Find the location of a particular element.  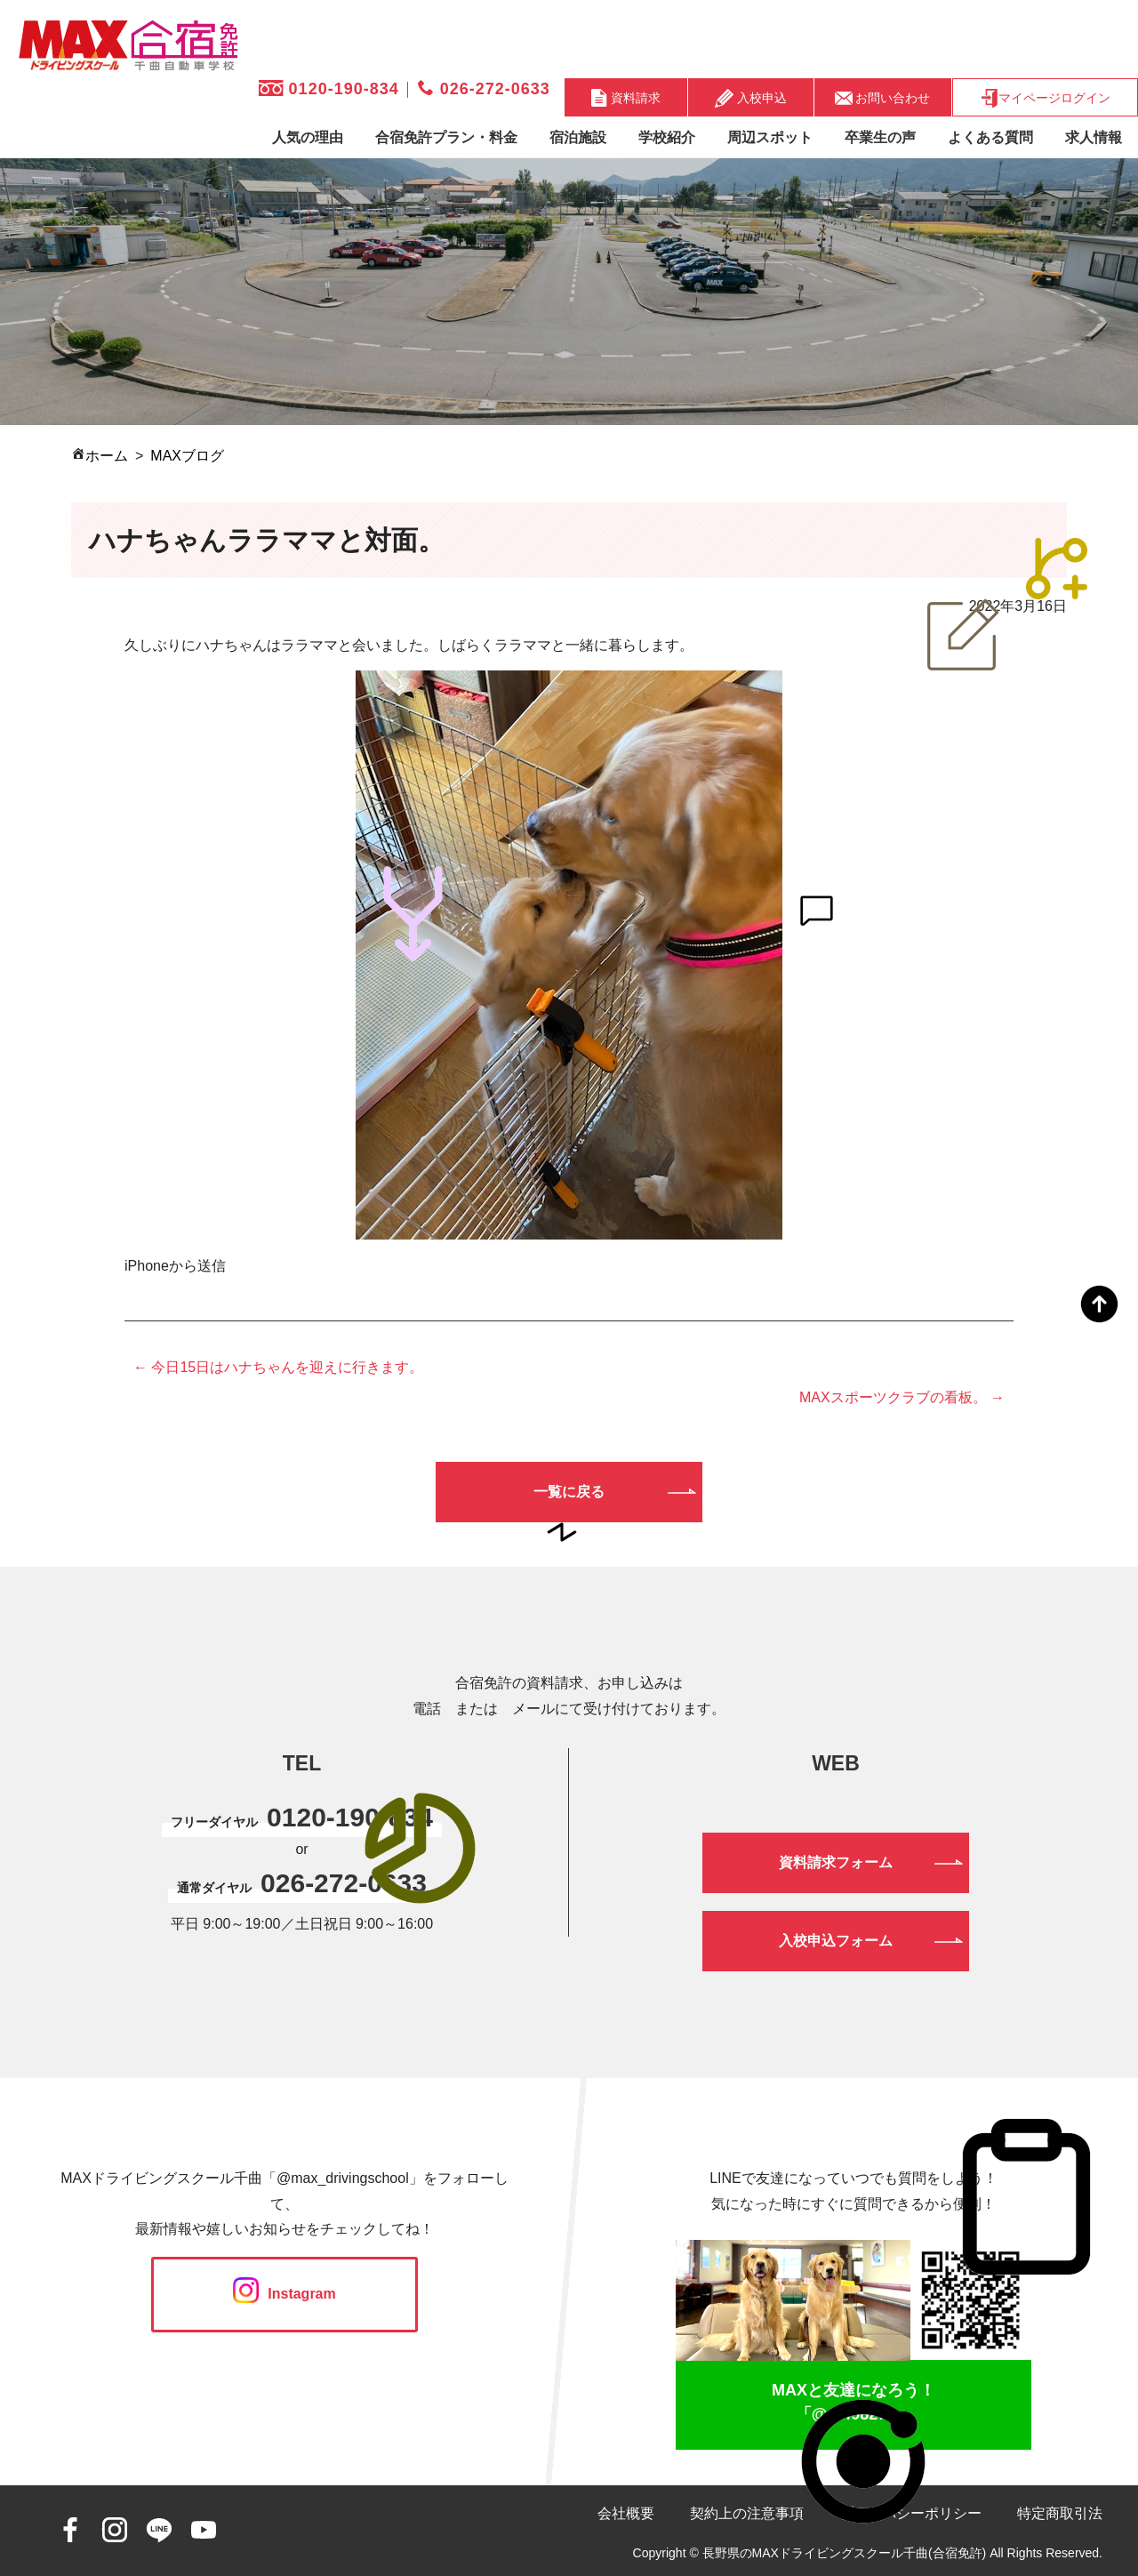

create a new git branch is located at coordinates (1056, 568).